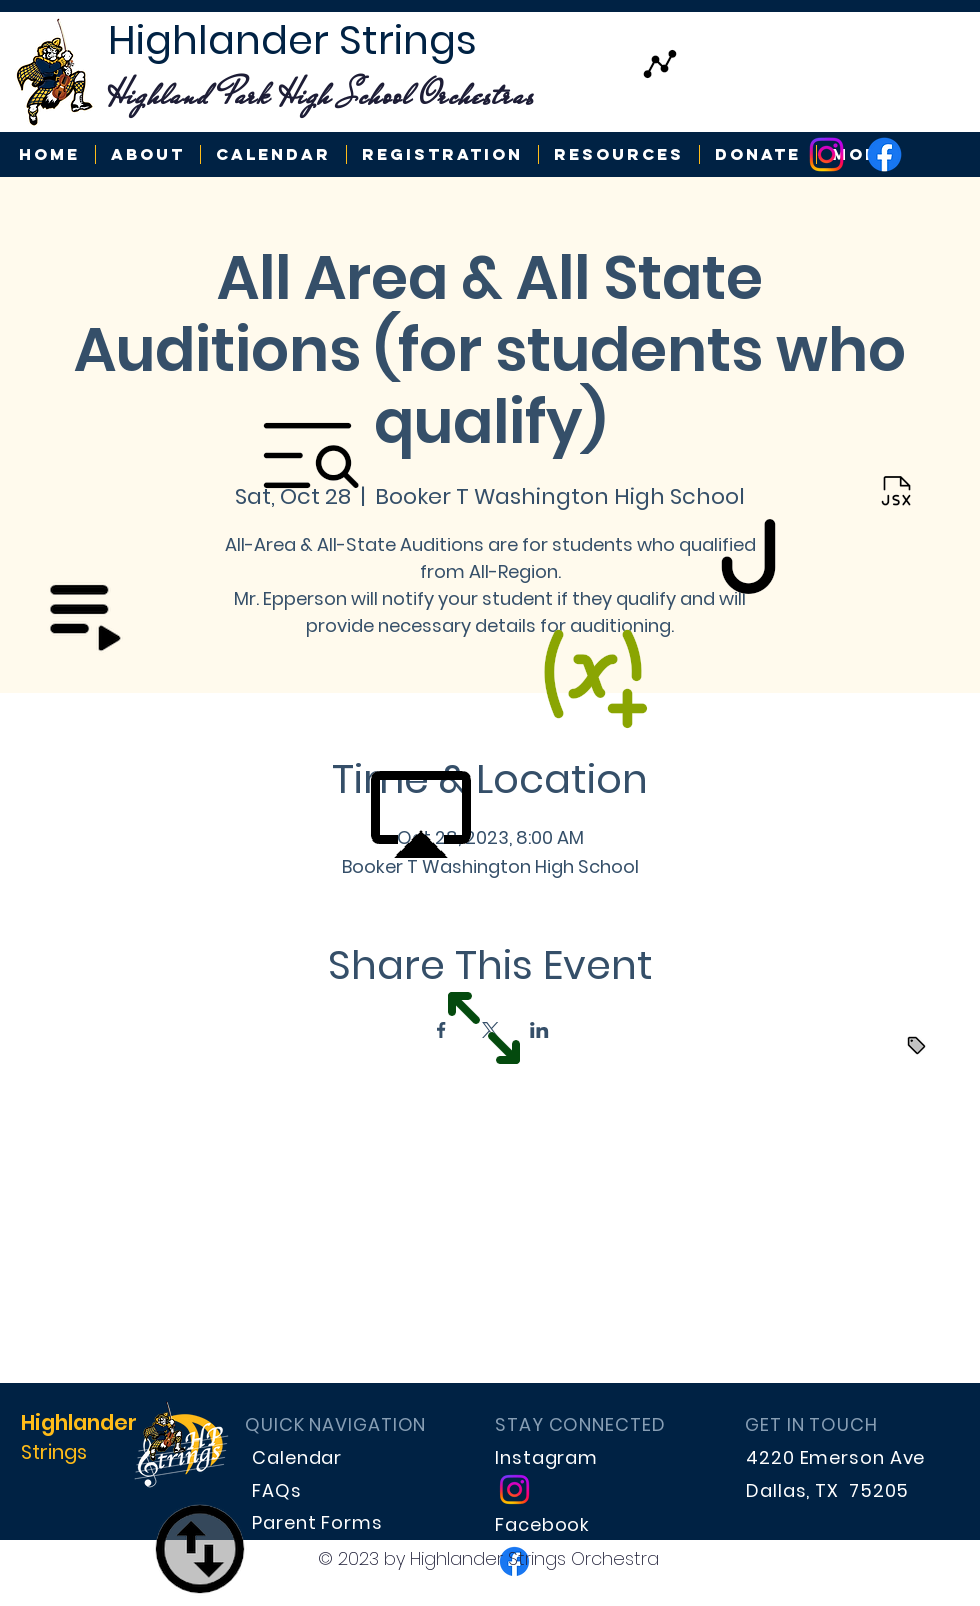 The image size is (980, 1606). What do you see at coordinates (484, 1028) in the screenshot?
I see `expand to fullscreen mode` at bounding box center [484, 1028].